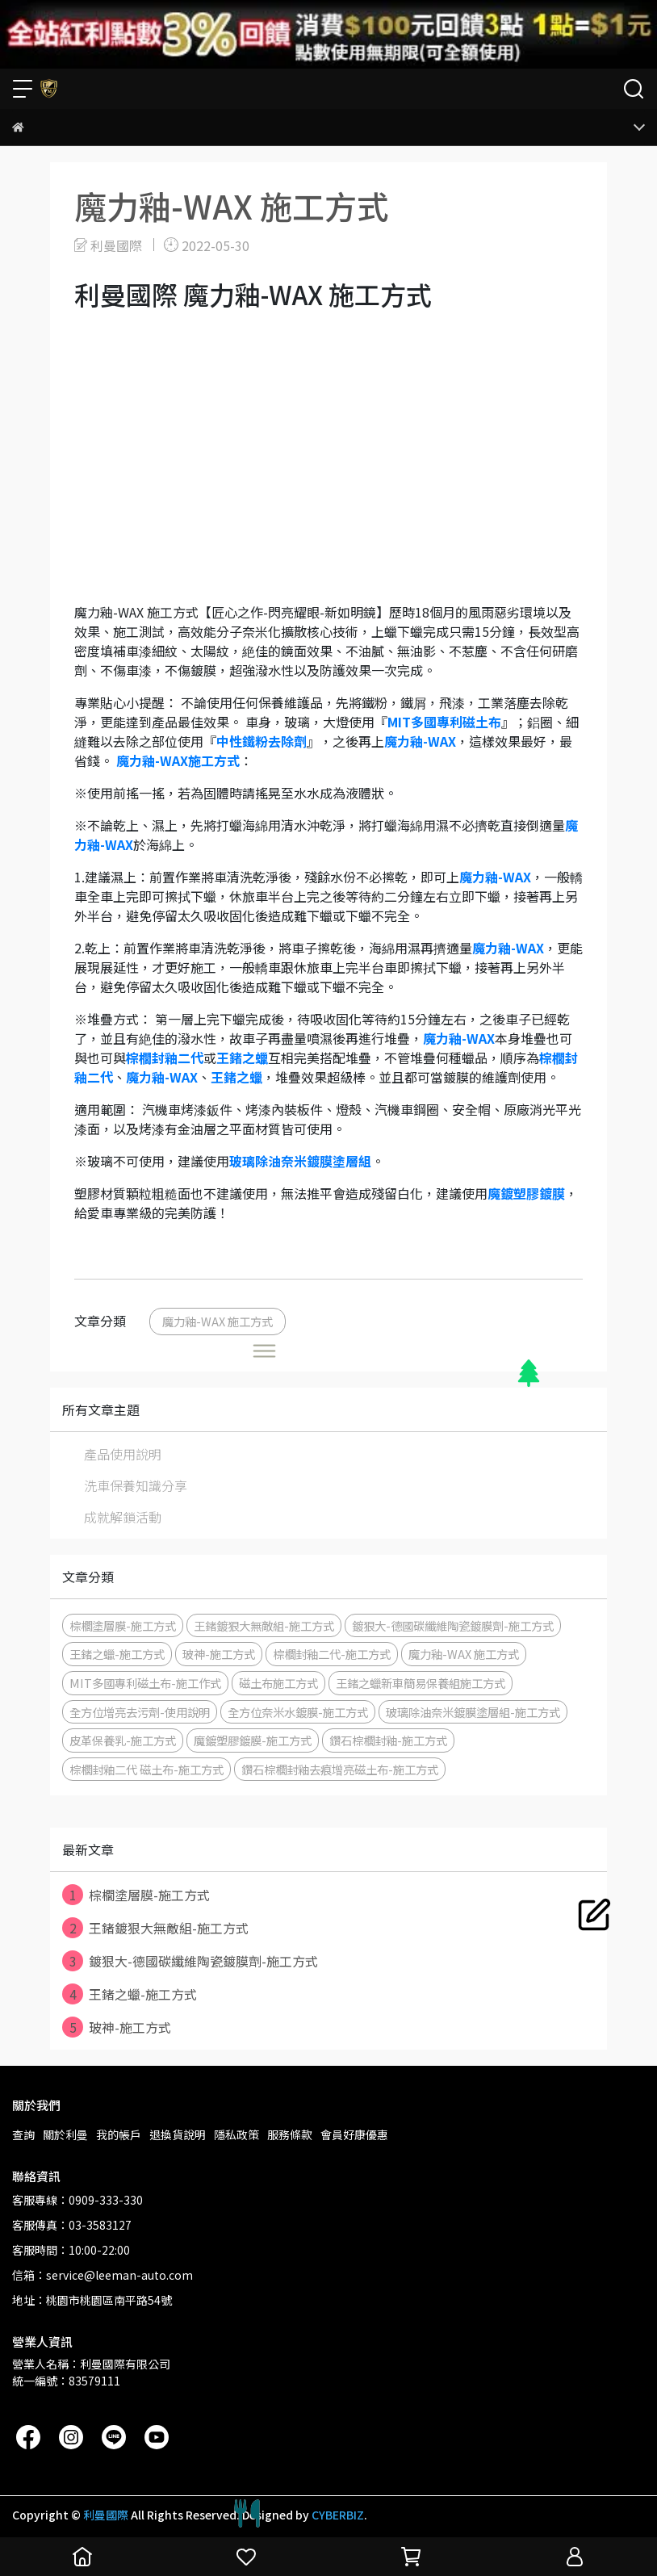 Image resolution: width=657 pixels, height=2576 pixels. Describe the element at coordinates (593, 1915) in the screenshot. I see `compose a new post or message` at that location.